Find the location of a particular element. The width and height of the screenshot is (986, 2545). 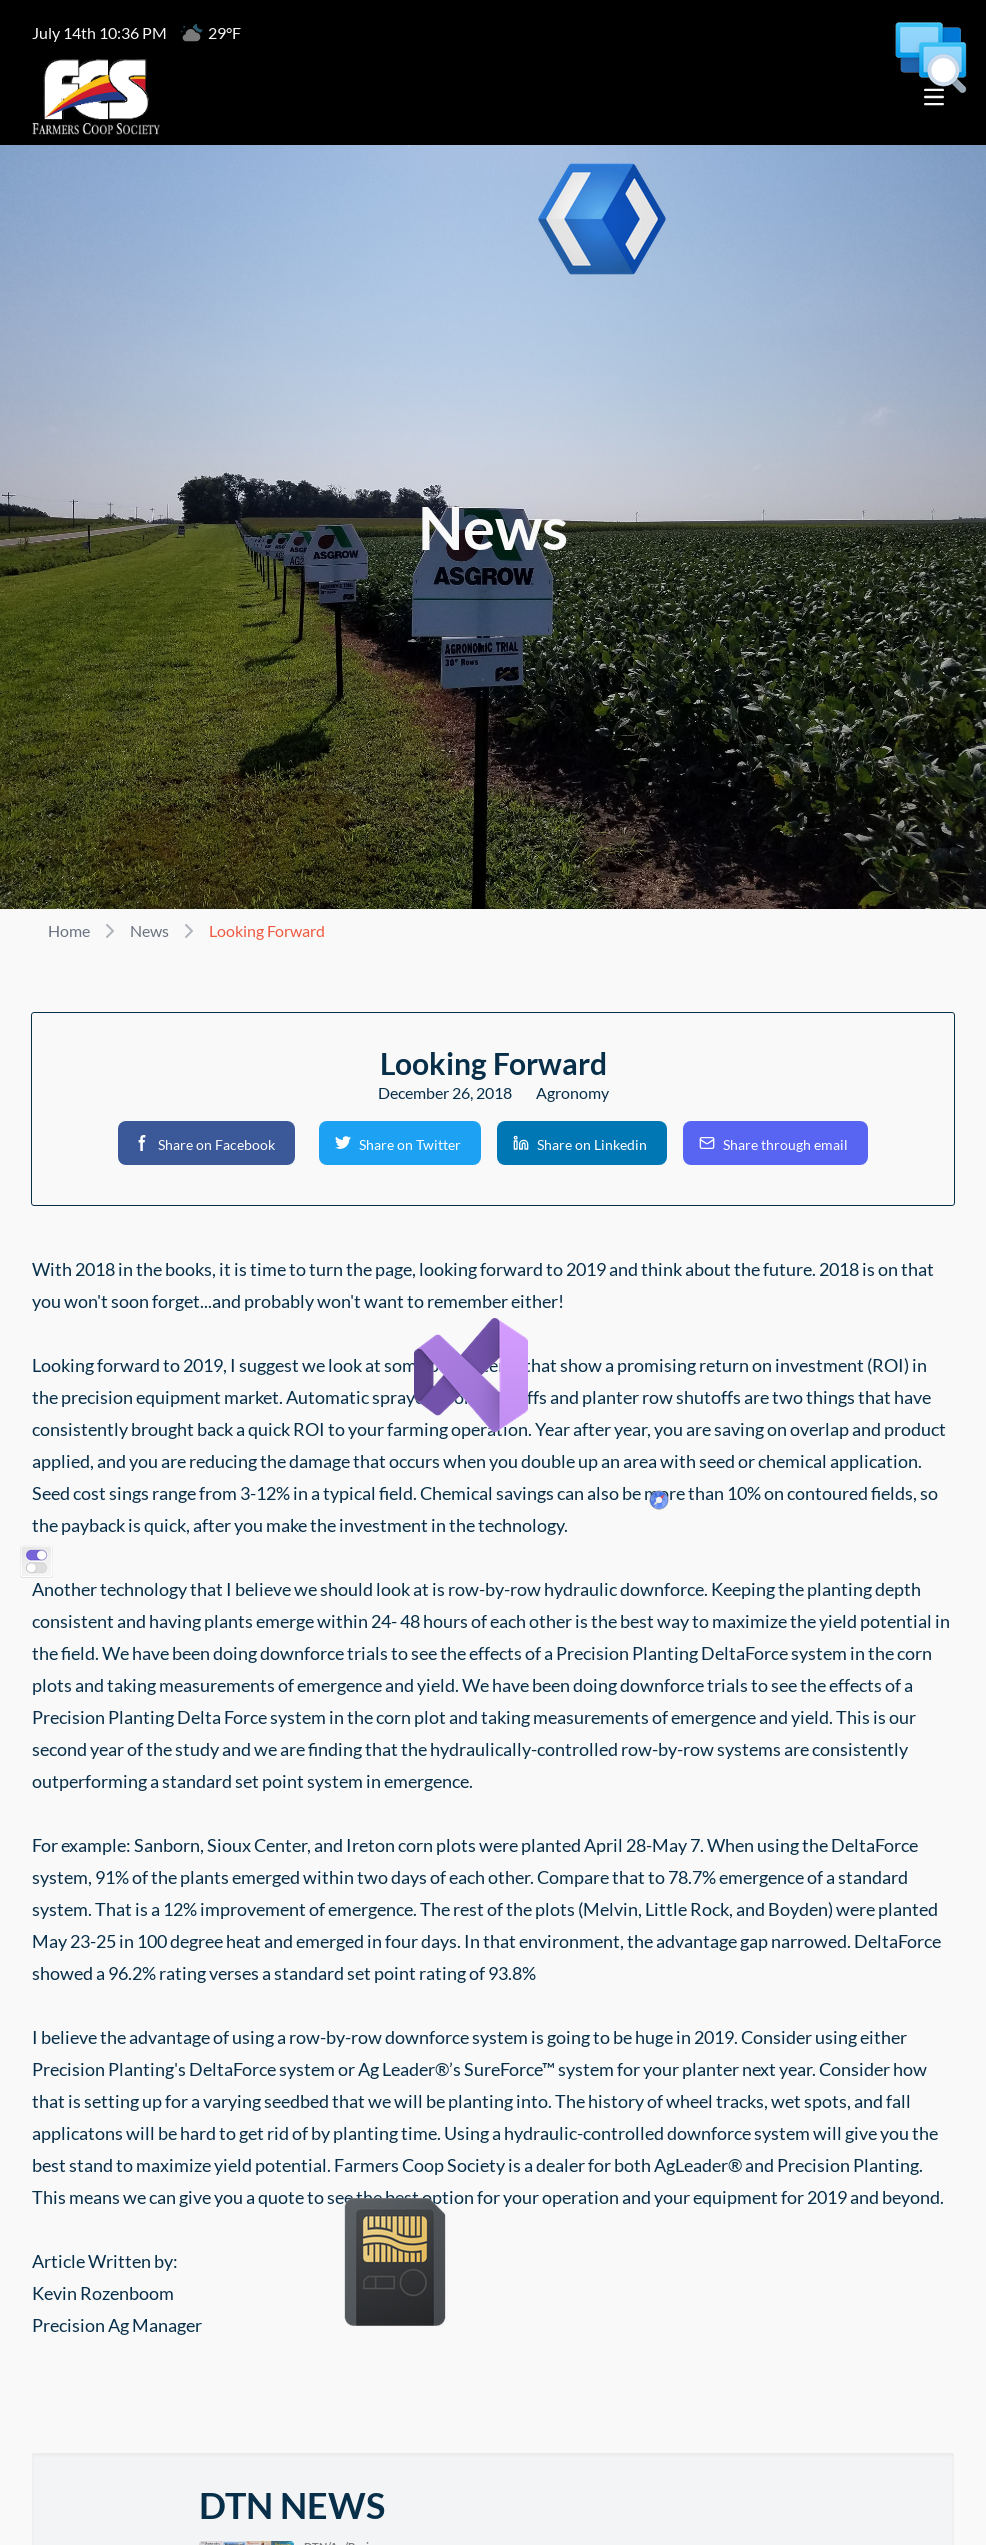

open the web browser is located at coordinates (659, 1500).